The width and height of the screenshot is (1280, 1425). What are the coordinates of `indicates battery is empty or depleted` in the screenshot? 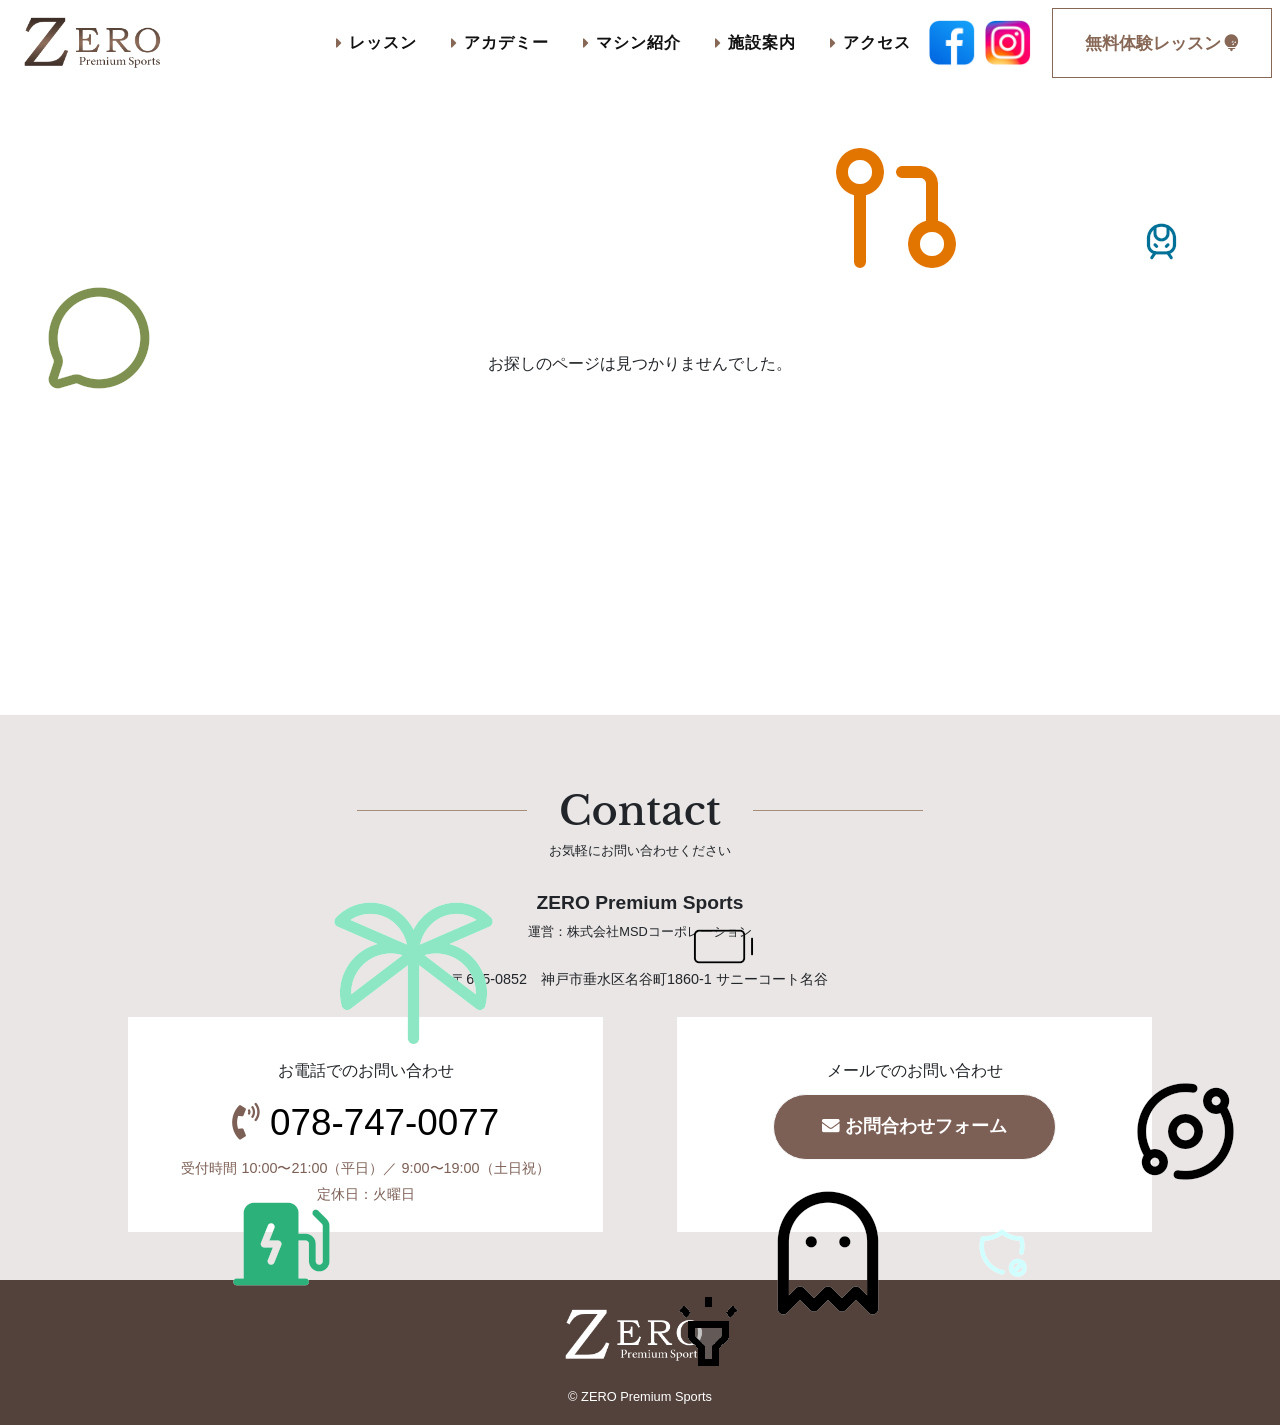 It's located at (722, 946).